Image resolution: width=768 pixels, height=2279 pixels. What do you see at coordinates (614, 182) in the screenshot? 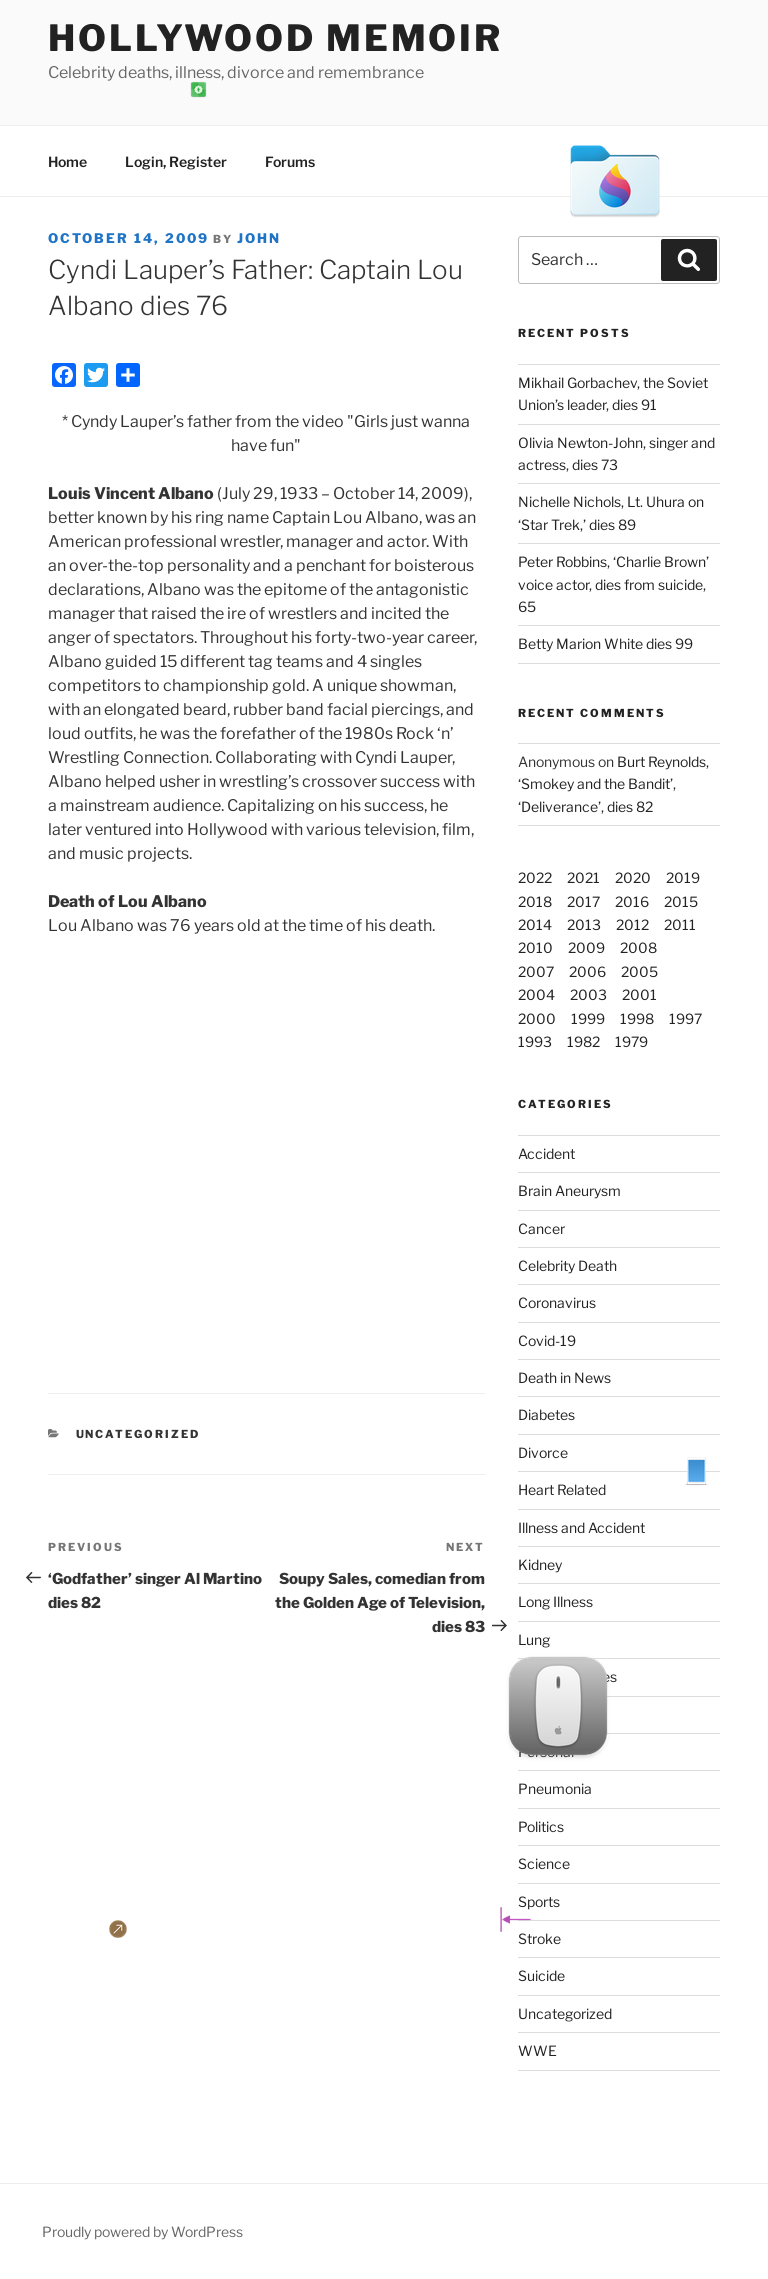
I see `open folder containing paint or art application files` at bounding box center [614, 182].